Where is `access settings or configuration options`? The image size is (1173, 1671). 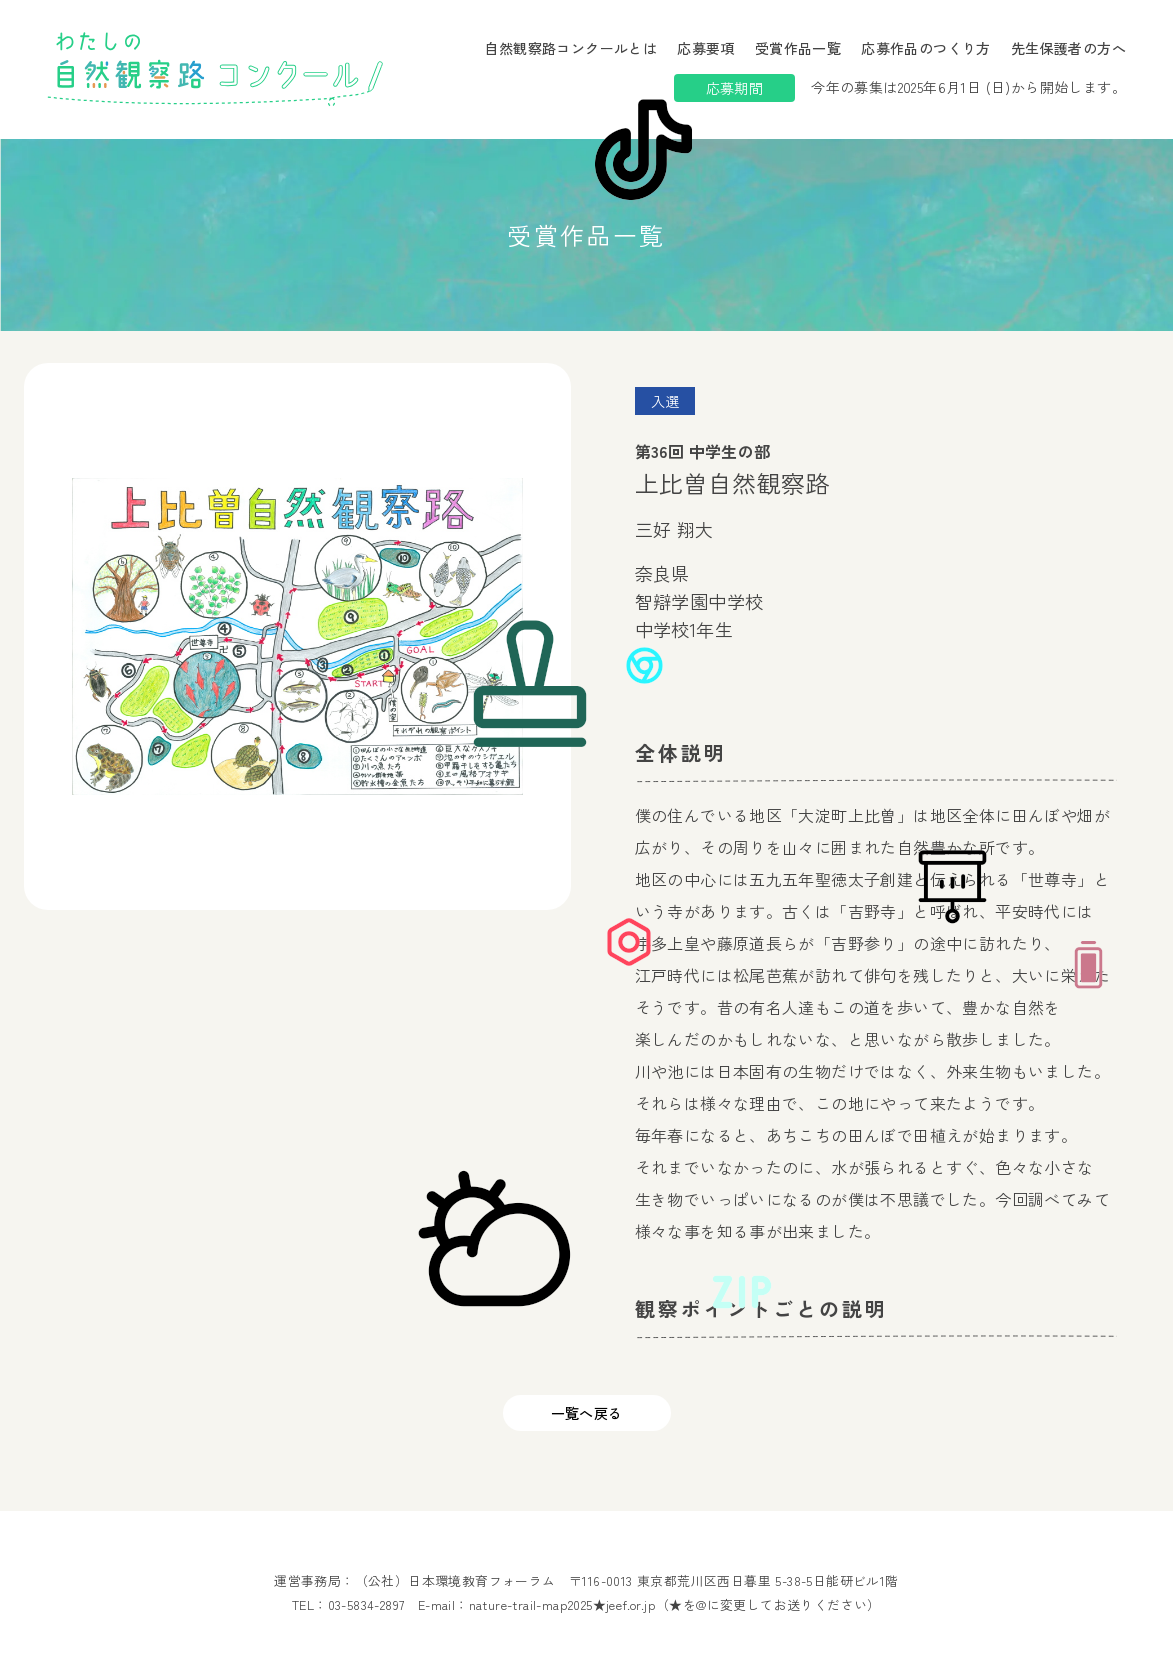 access settings or configuration options is located at coordinates (629, 942).